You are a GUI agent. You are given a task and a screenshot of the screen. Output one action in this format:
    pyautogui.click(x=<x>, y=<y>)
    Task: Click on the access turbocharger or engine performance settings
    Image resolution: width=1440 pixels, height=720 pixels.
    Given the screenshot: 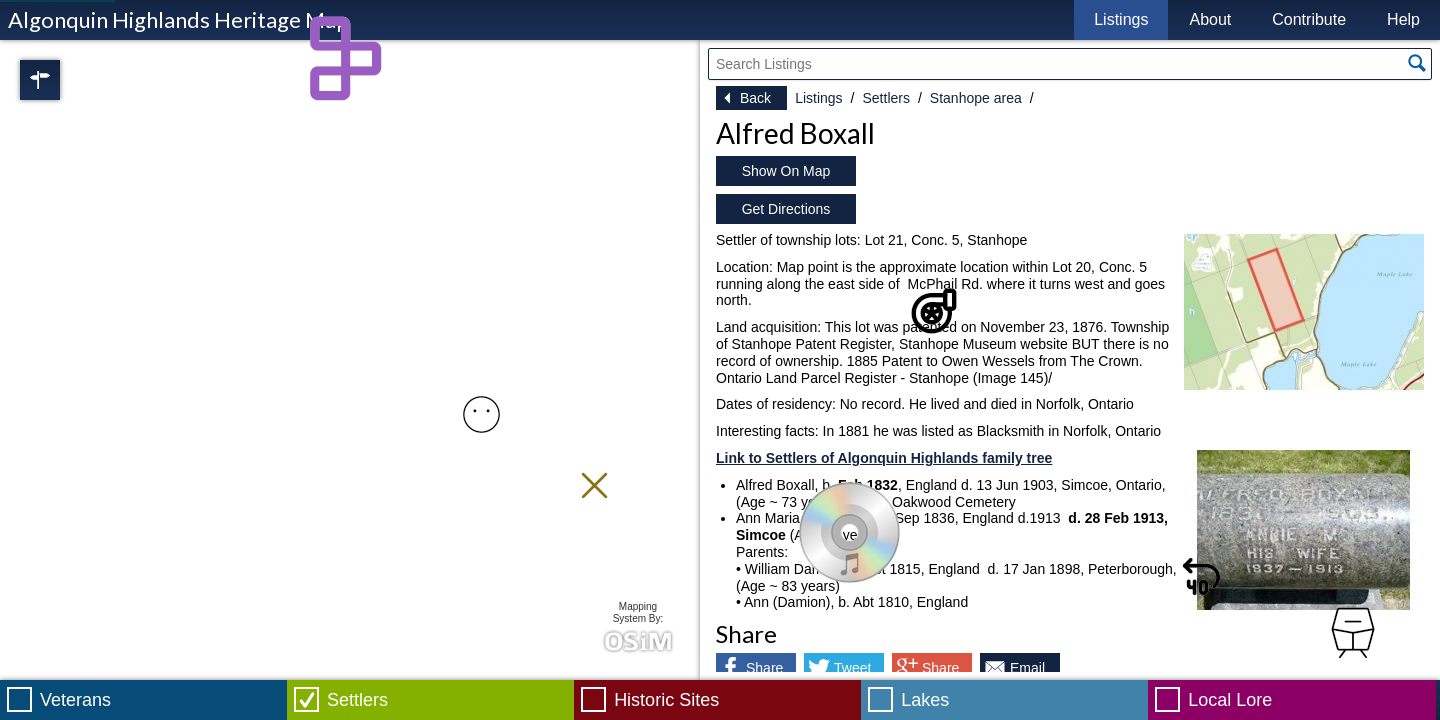 What is the action you would take?
    pyautogui.click(x=934, y=311)
    